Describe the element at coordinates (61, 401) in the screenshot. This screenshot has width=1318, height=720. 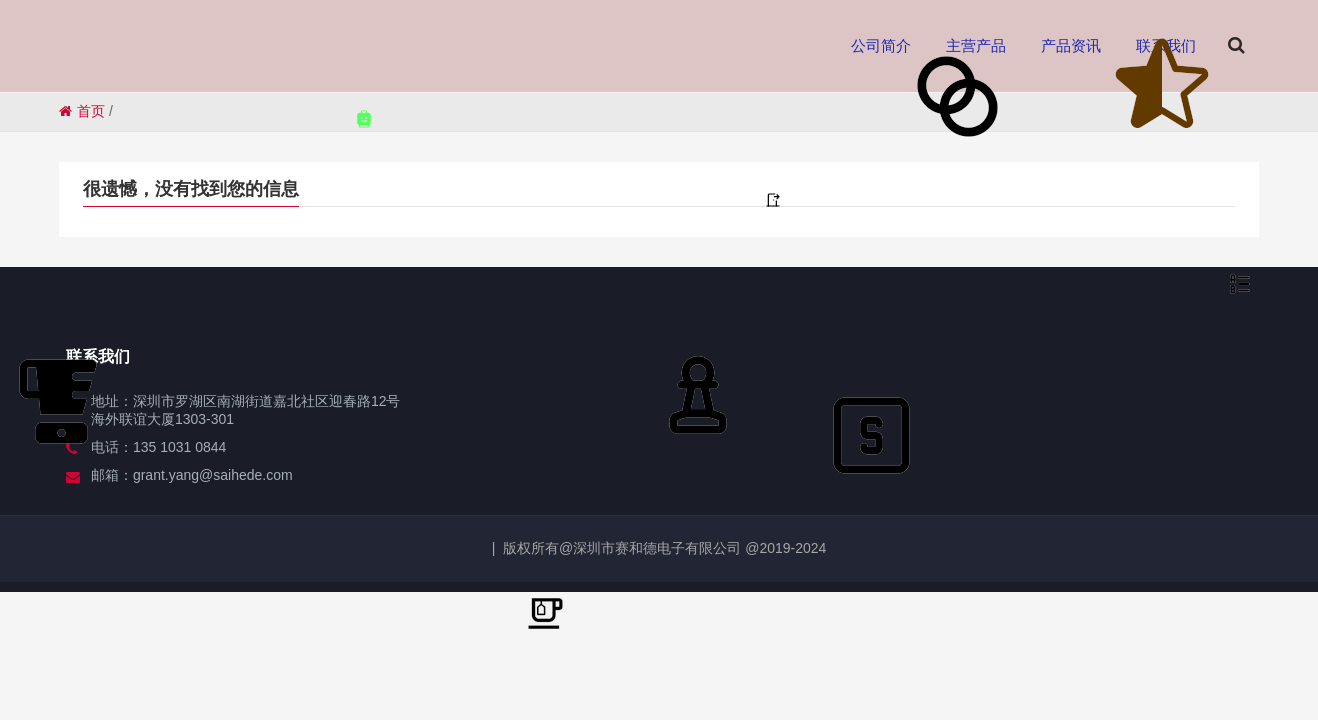
I see `access blender 3D software` at that location.